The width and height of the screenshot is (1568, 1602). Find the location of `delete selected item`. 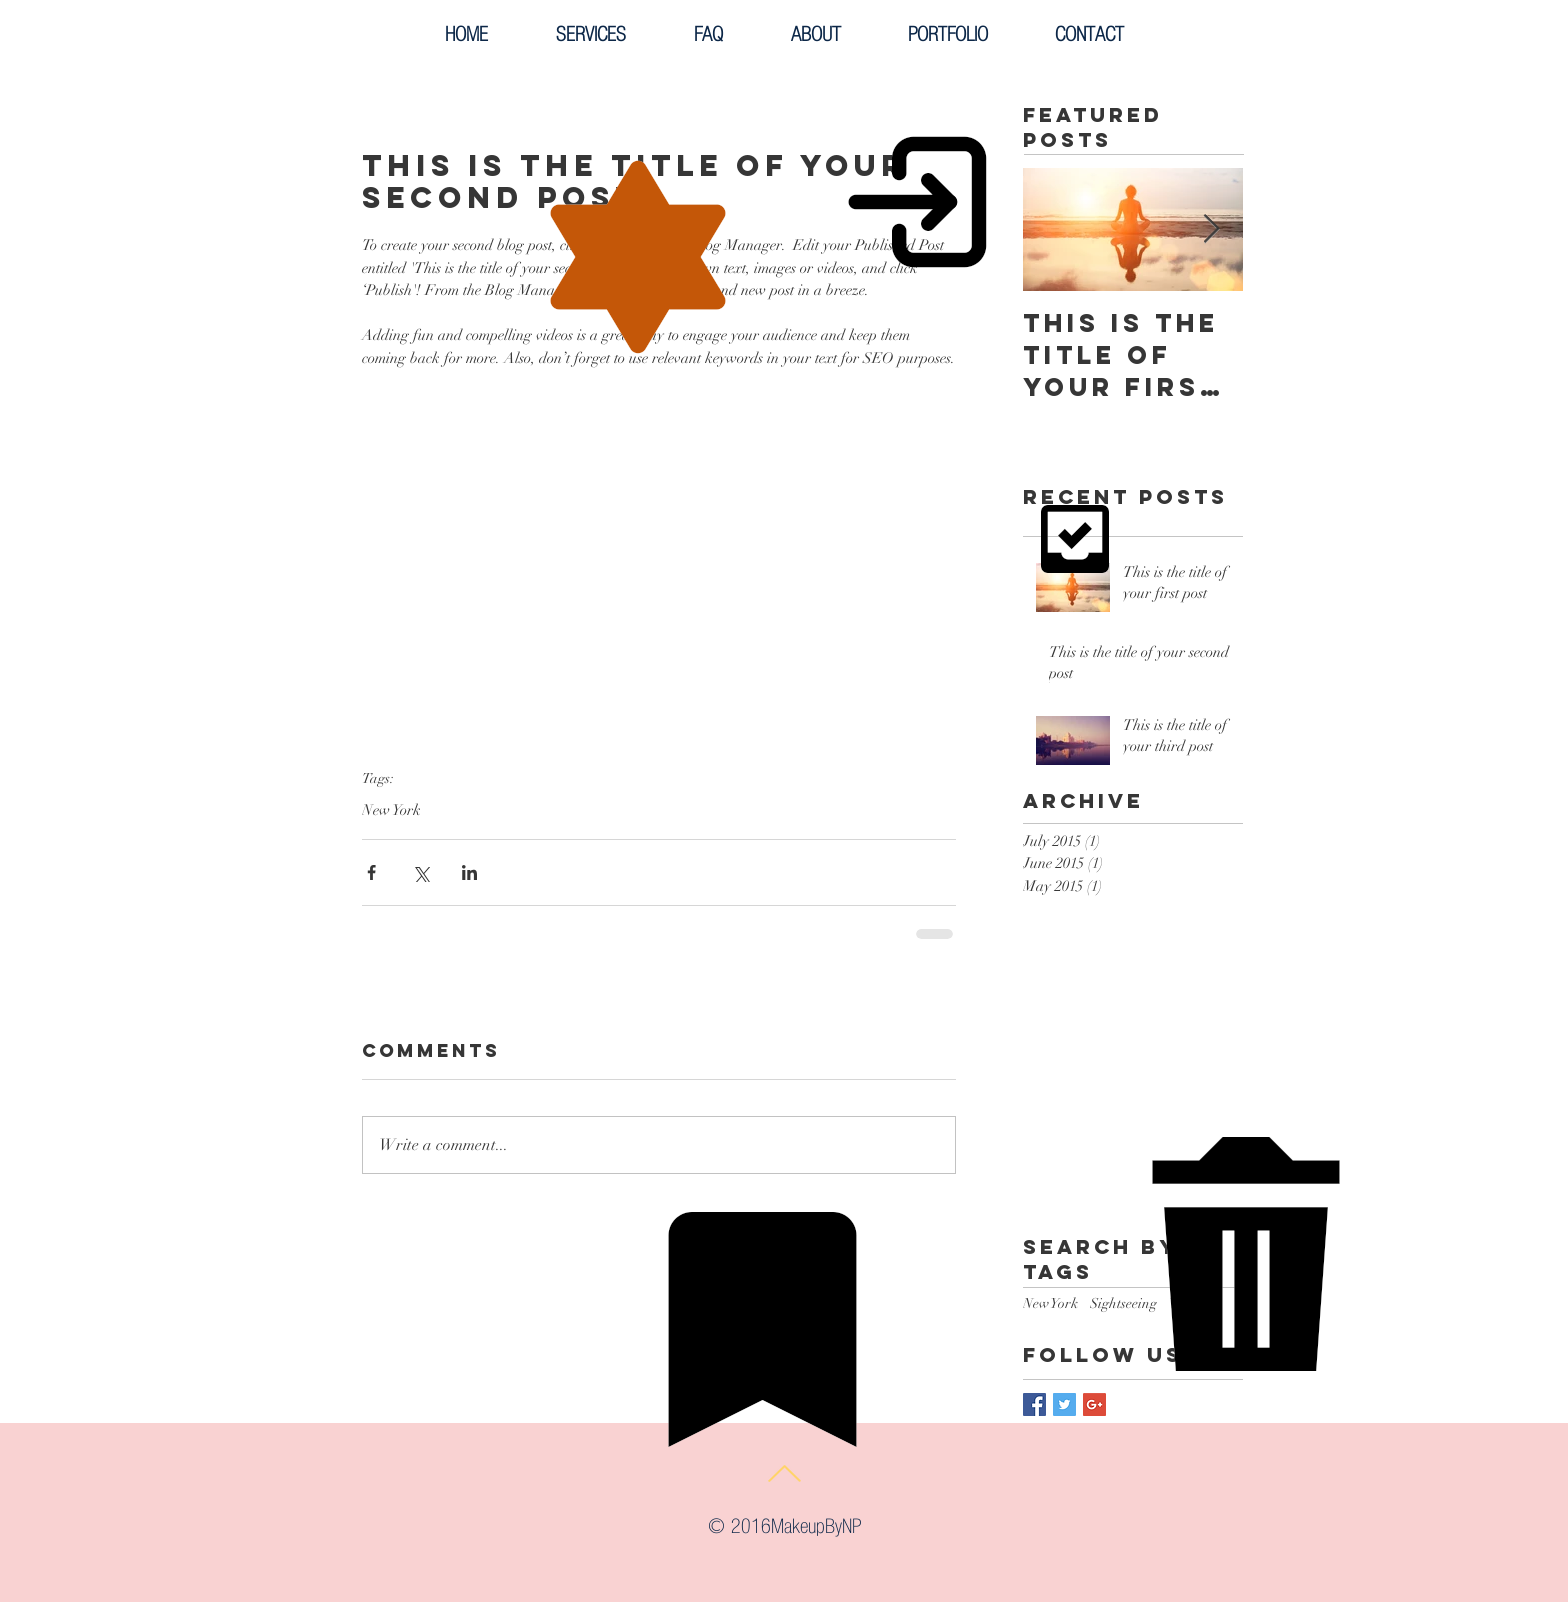

delete selected item is located at coordinates (1246, 1254).